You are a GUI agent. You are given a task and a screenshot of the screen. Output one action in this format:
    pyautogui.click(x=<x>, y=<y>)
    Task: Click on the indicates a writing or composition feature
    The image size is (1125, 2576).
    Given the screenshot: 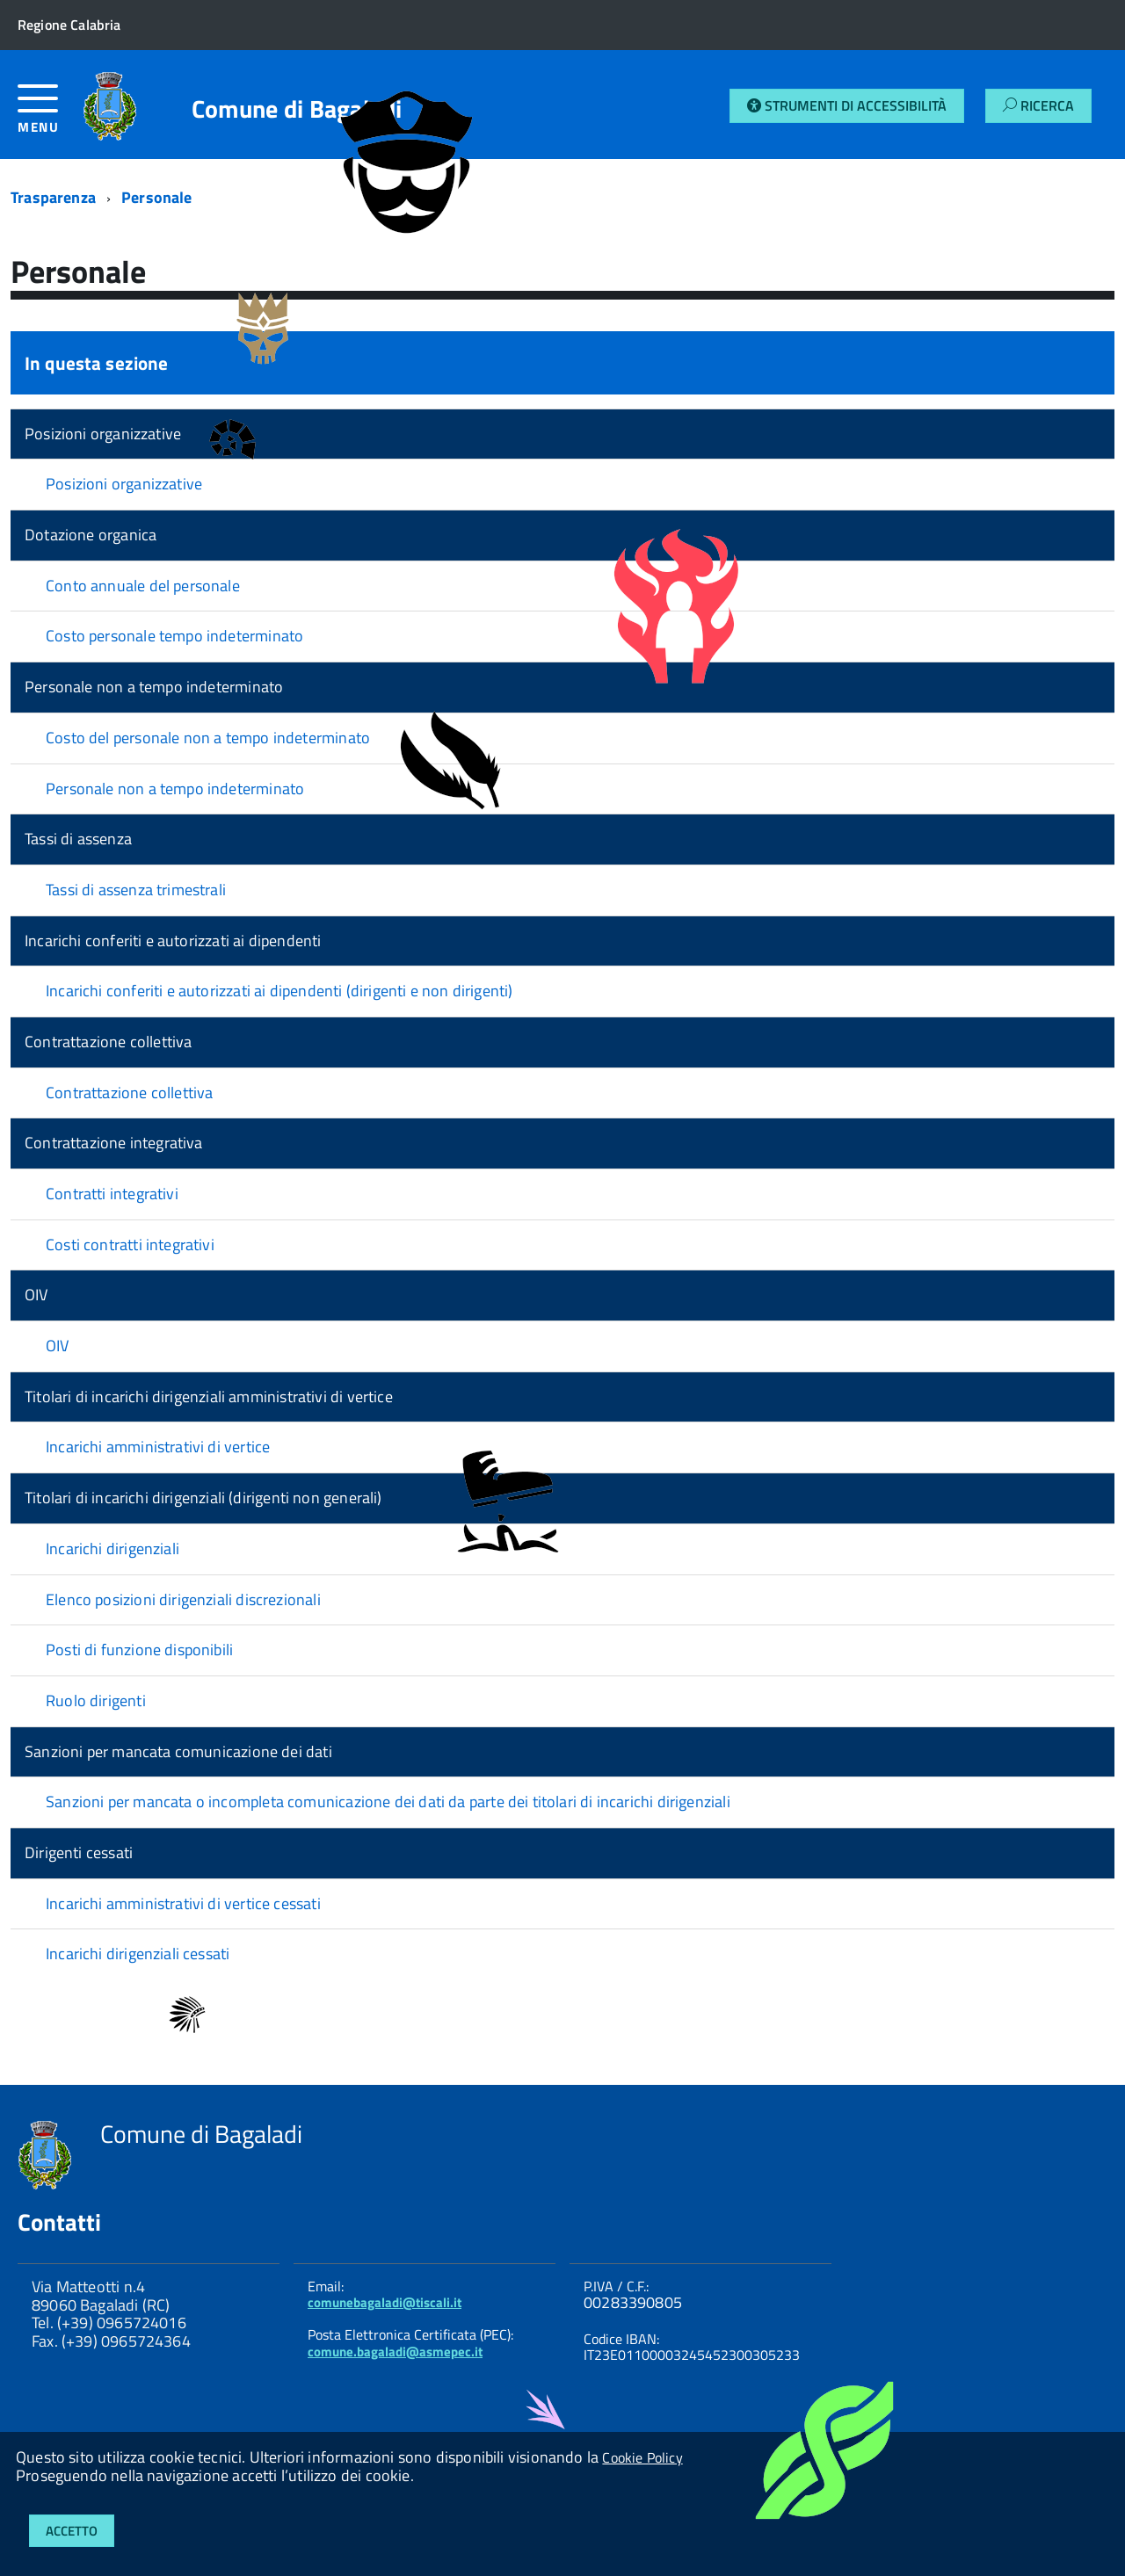 What is the action you would take?
    pyautogui.click(x=451, y=761)
    